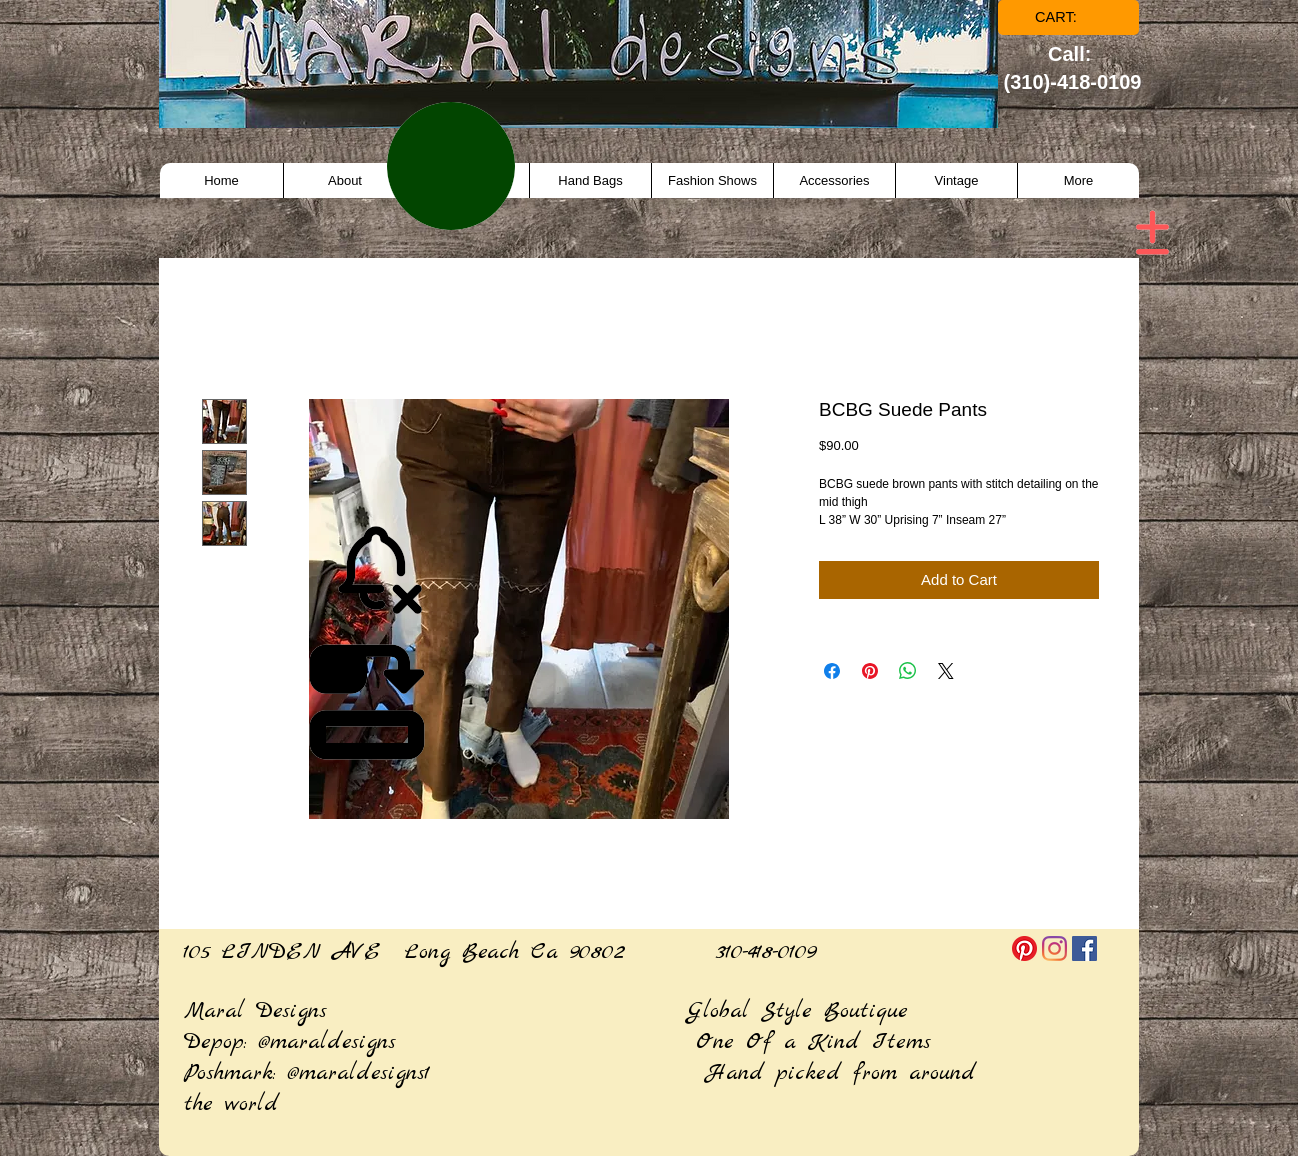 The width and height of the screenshot is (1298, 1156). Describe the element at coordinates (1152, 232) in the screenshot. I see `toggle between adding and subtracting values` at that location.